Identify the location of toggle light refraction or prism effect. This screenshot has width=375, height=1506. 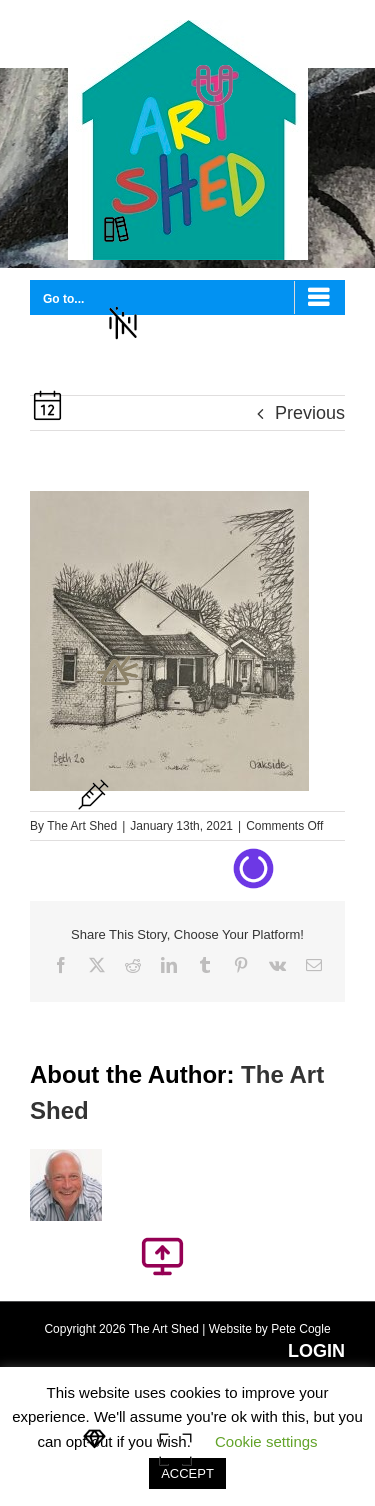
(117, 670).